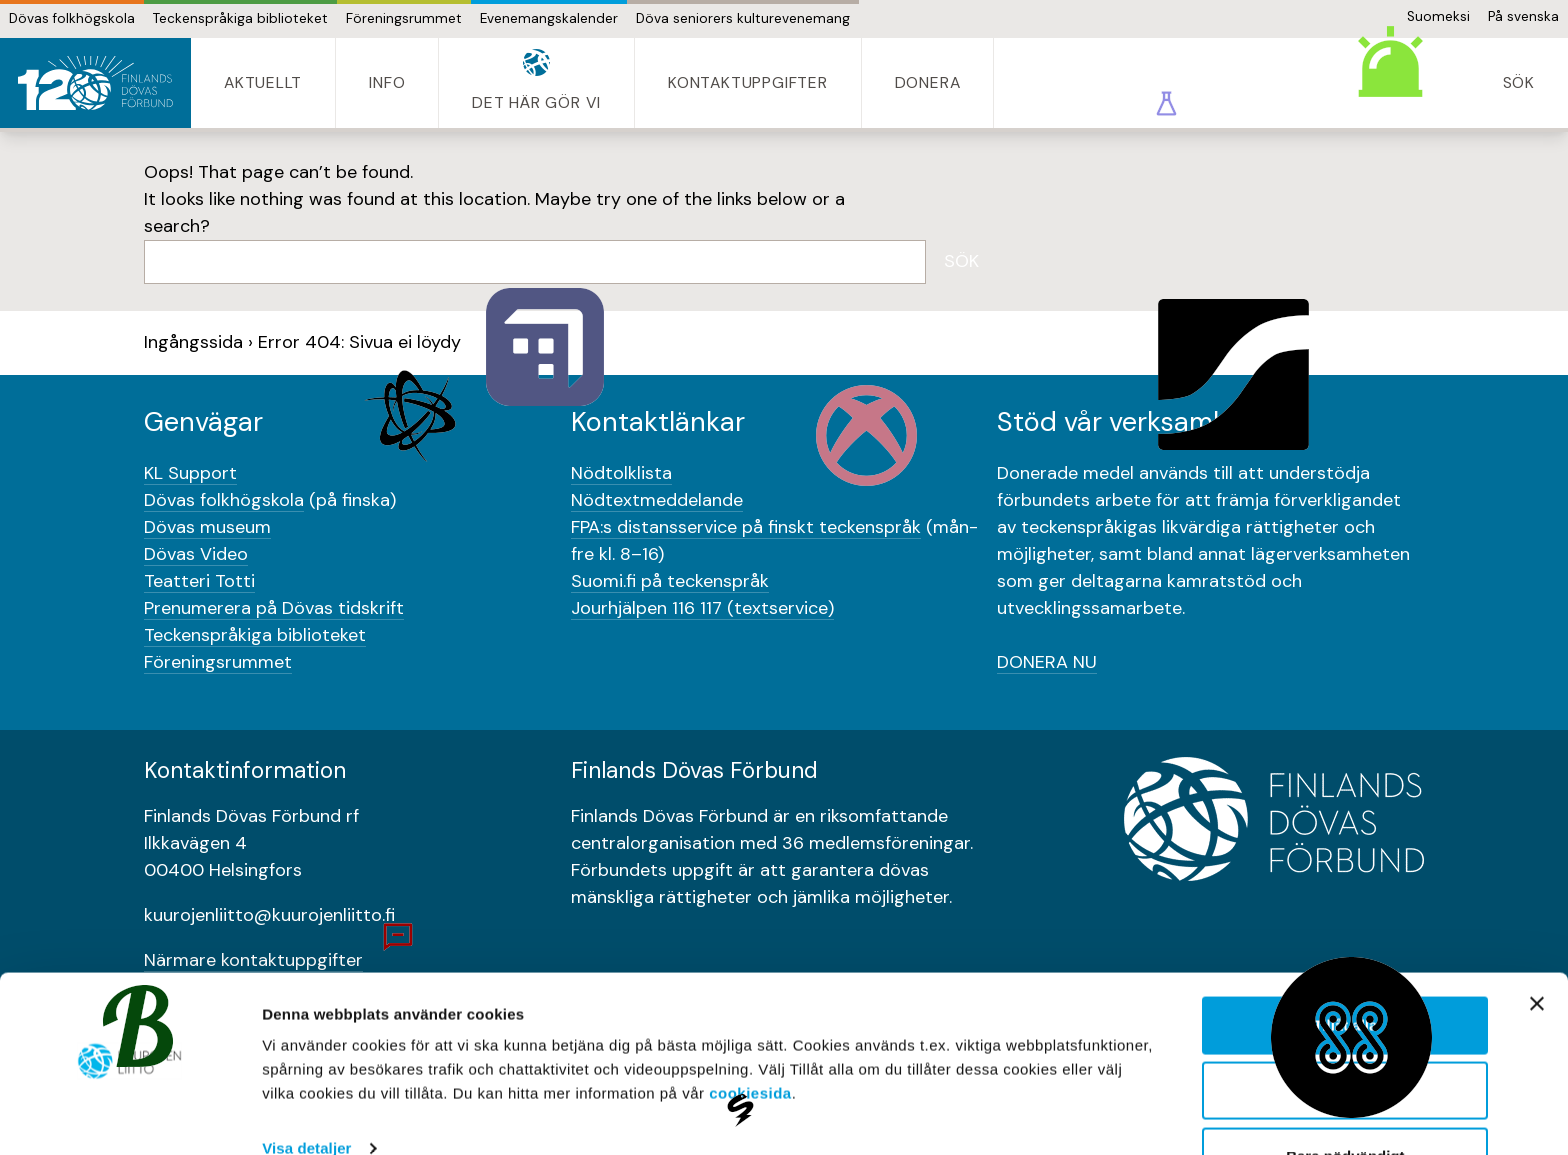 Image resolution: width=1568 pixels, height=1155 pixels. Describe the element at coordinates (1166, 103) in the screenshot. I see `access laboratory or science features` at that location.